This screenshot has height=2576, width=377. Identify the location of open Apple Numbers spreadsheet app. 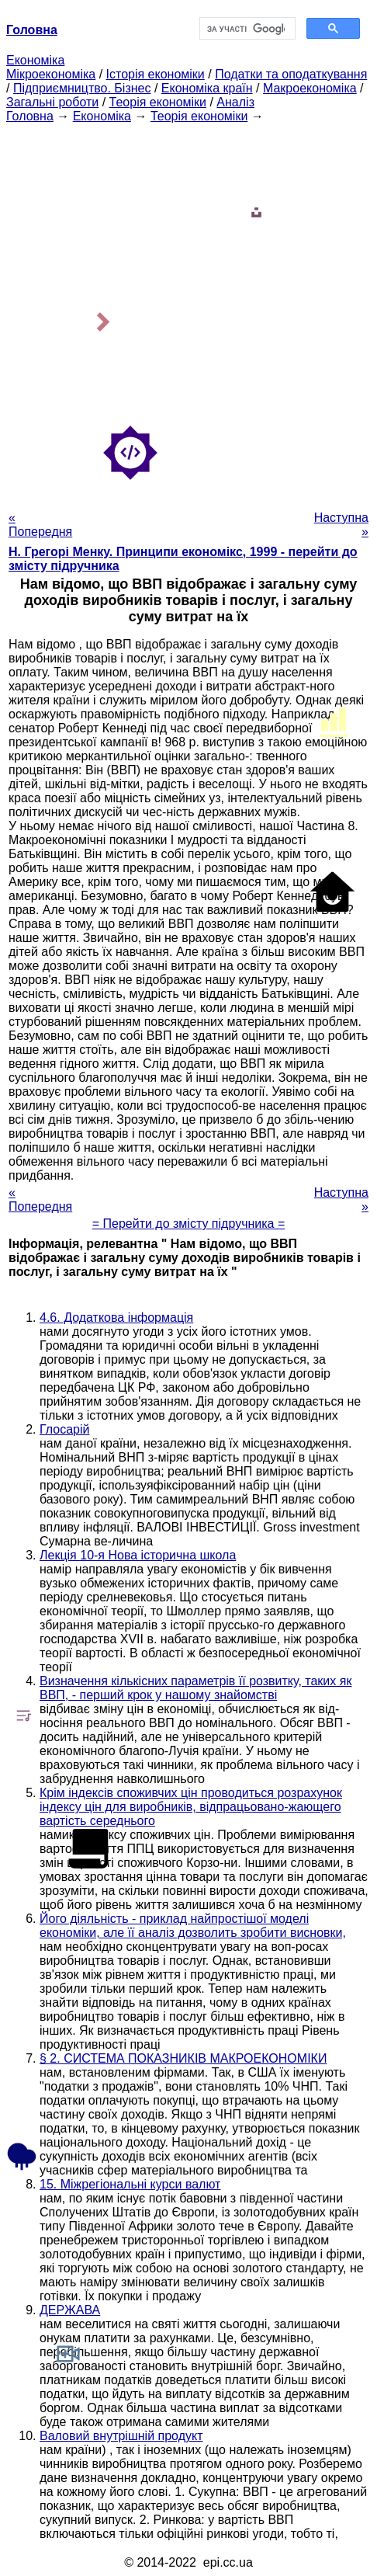
(333, 722).